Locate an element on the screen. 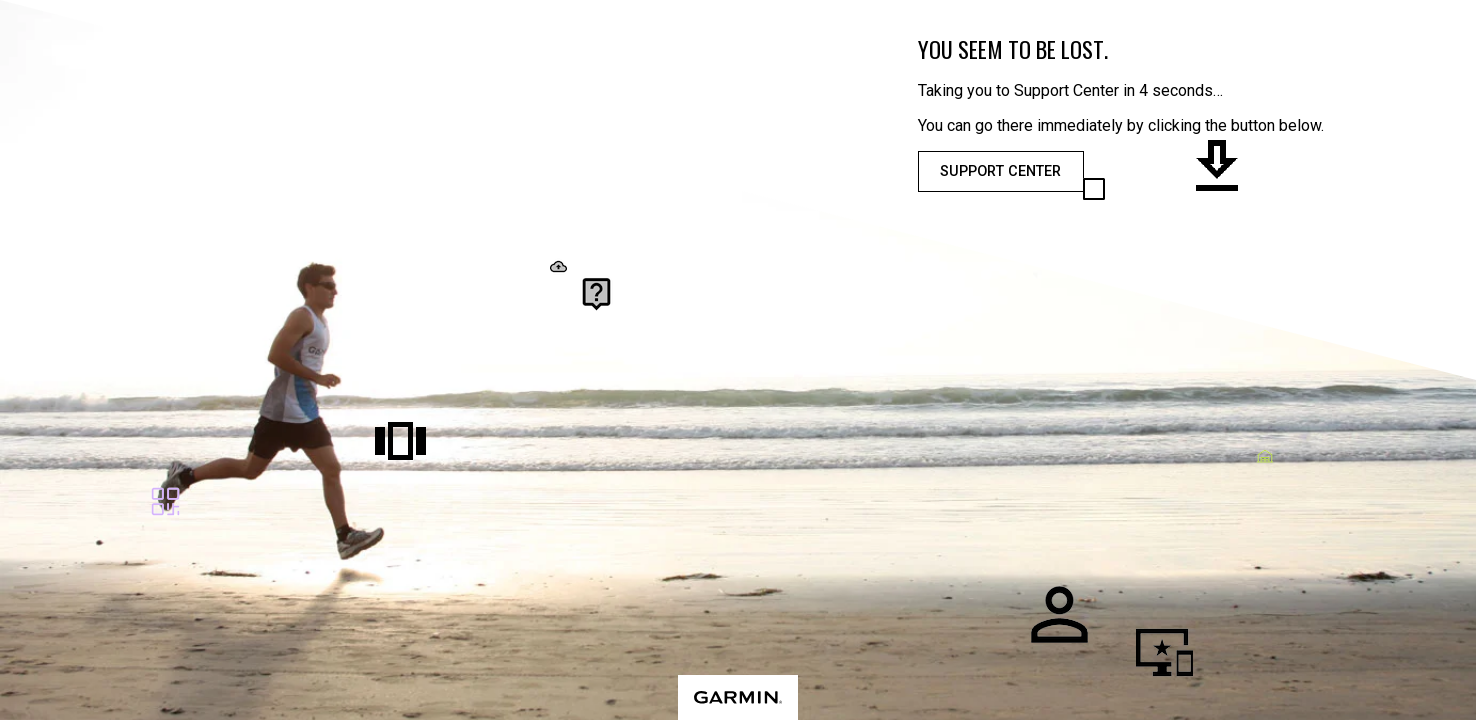 This screenshot has height=720, width=1476. view content in carousel mode is located at coordinates (400, 442).